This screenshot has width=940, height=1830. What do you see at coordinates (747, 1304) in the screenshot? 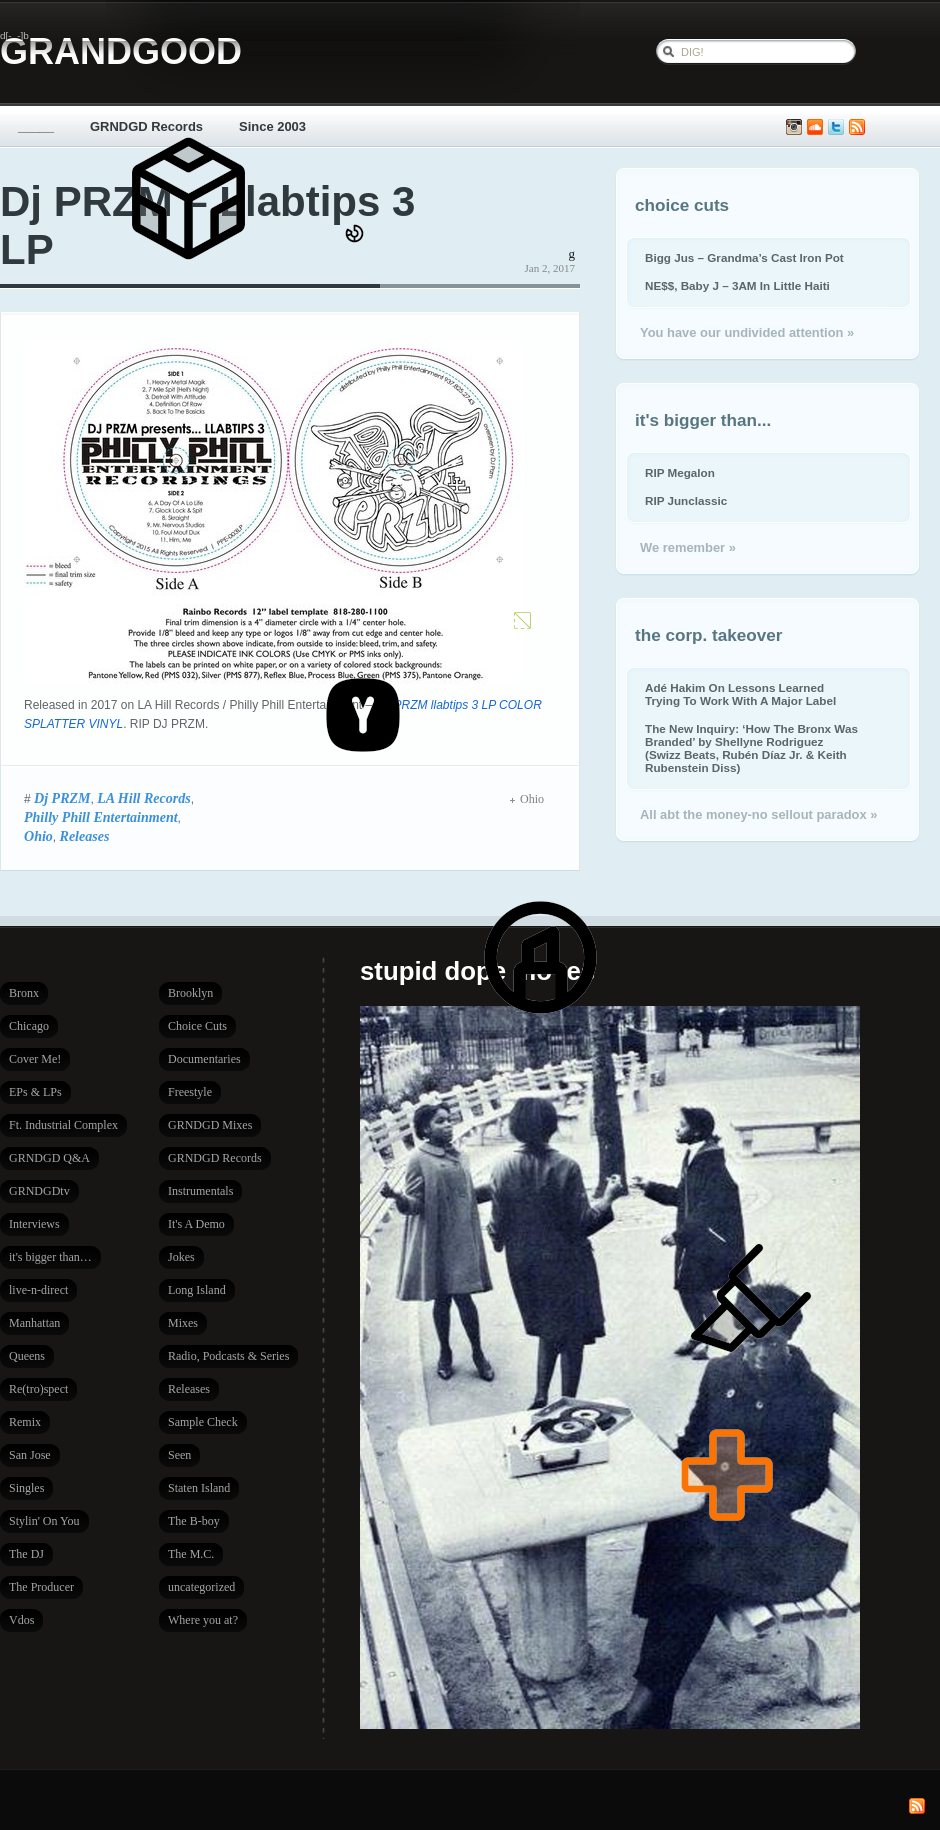
I see `highlight or mark selected text` at bounding box center [747, 1304].